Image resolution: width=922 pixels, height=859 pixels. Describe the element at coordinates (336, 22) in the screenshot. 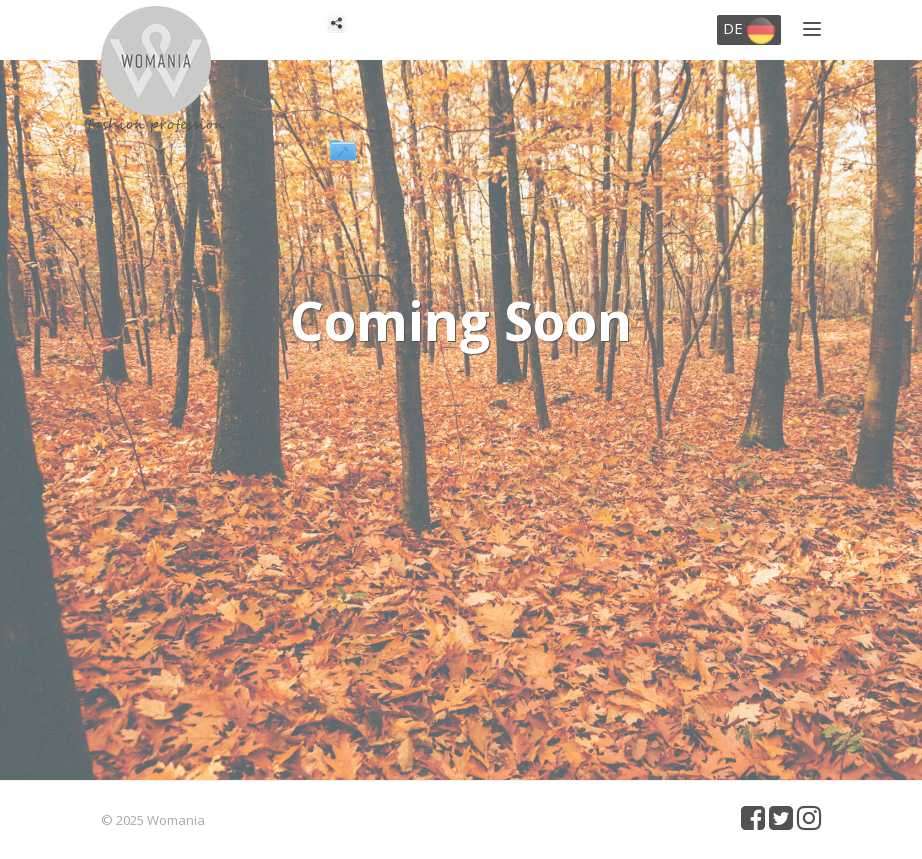

I see `open sharing preferences` at that location.